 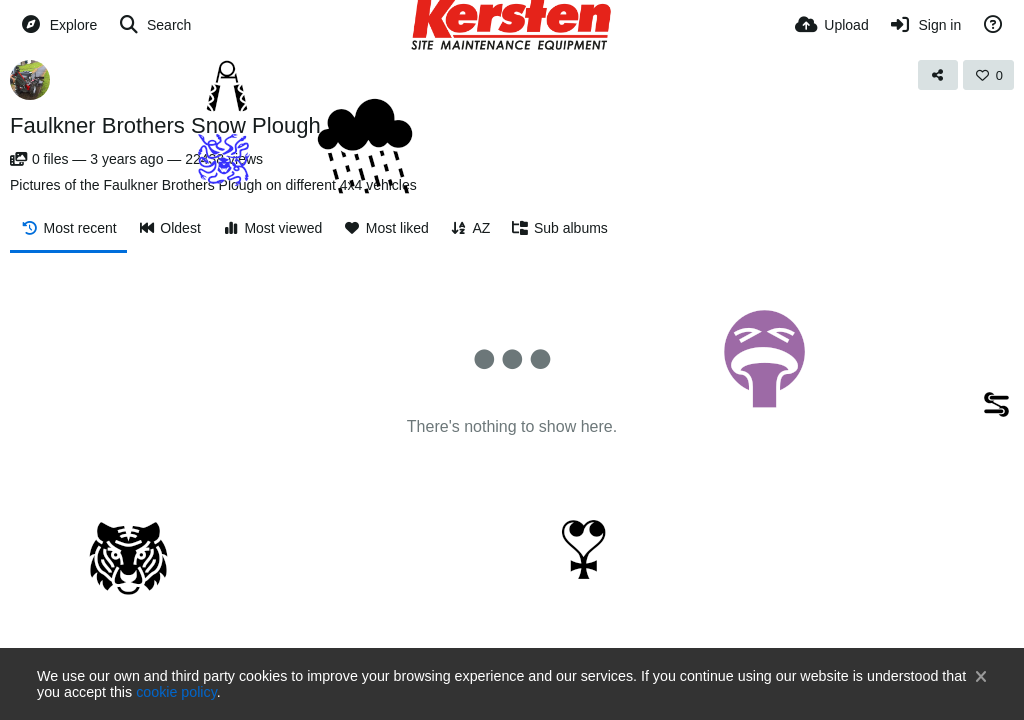 What do you see at coordinates (584, 549) in the screenshot?
I see `select a holy or religious faction in a game` at bounding box center [584, 549].